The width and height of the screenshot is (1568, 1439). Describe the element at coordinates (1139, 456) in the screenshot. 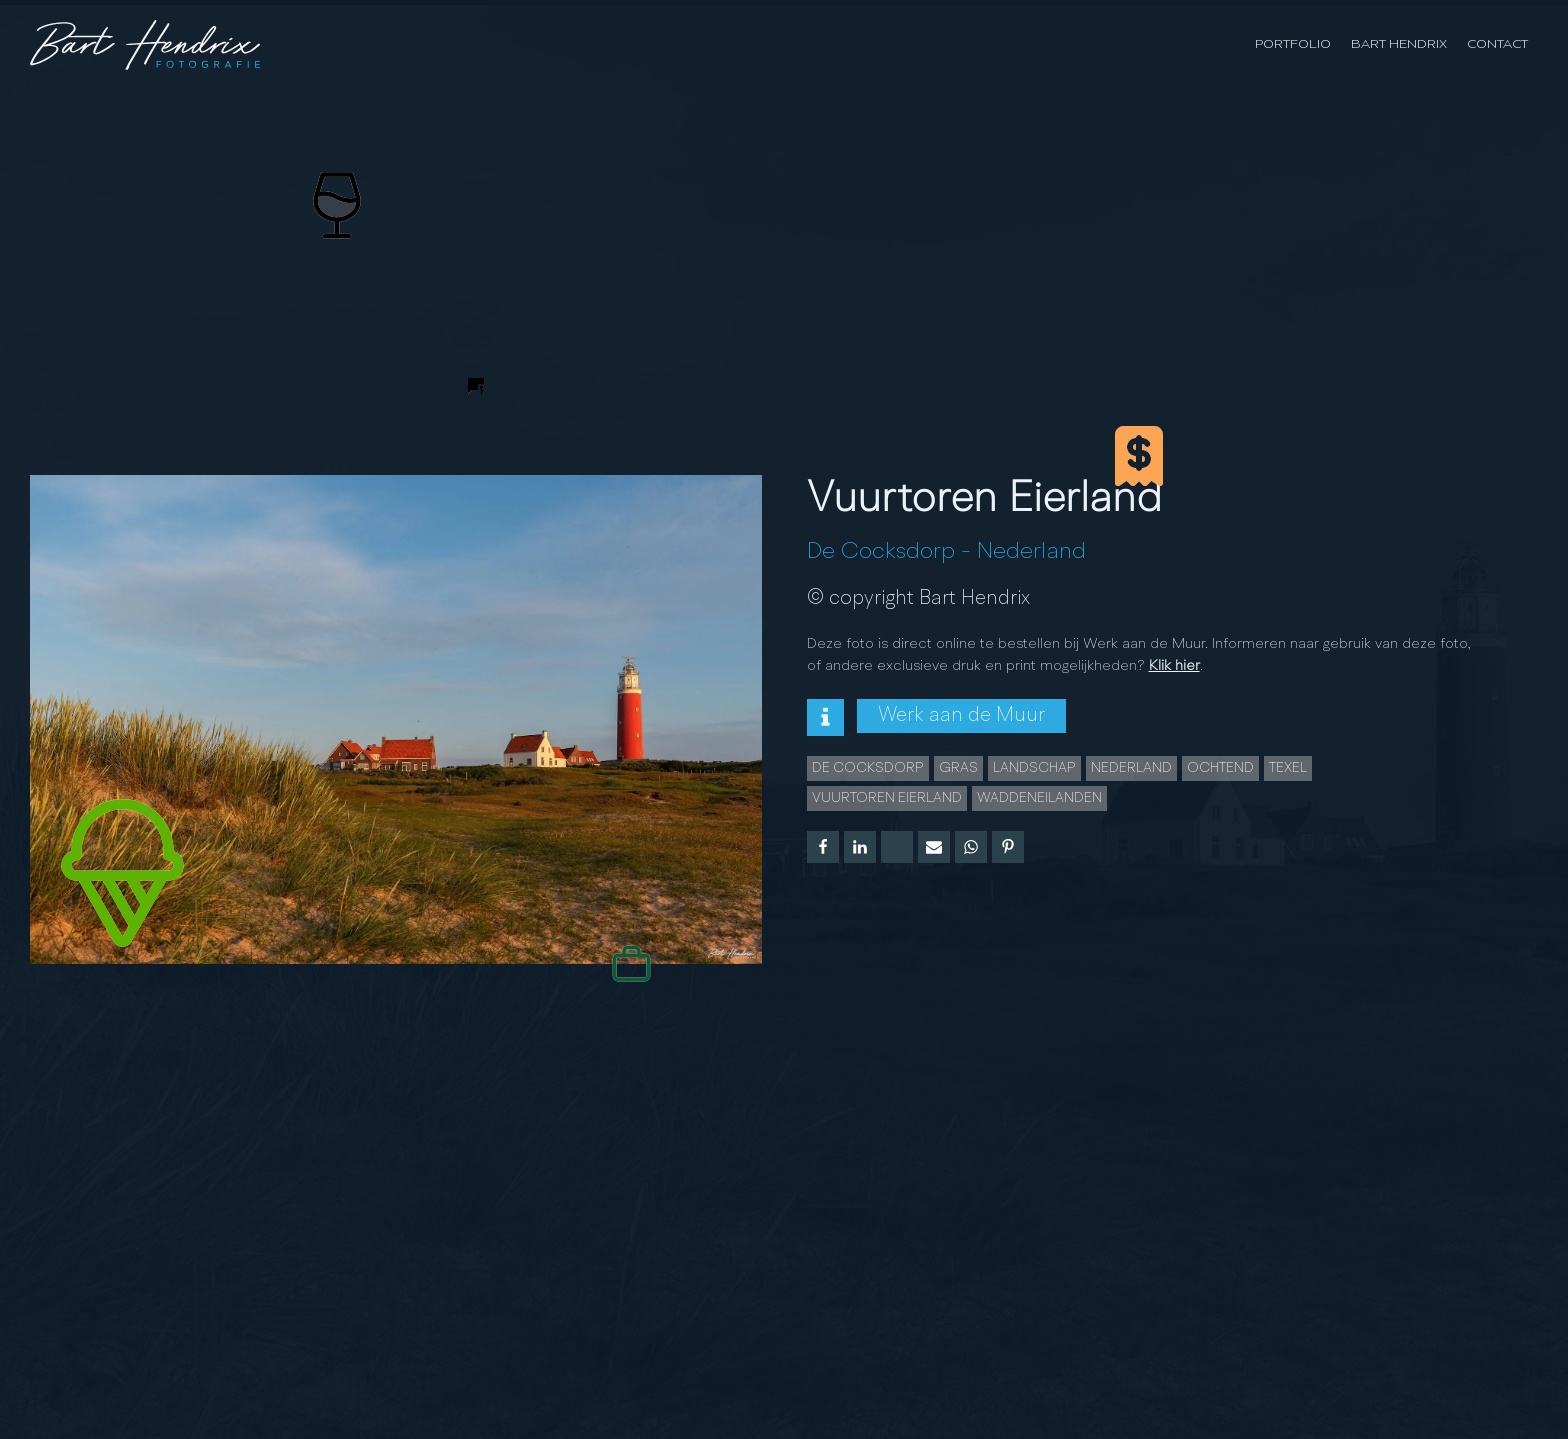

I see `view payment receipt` at that location.